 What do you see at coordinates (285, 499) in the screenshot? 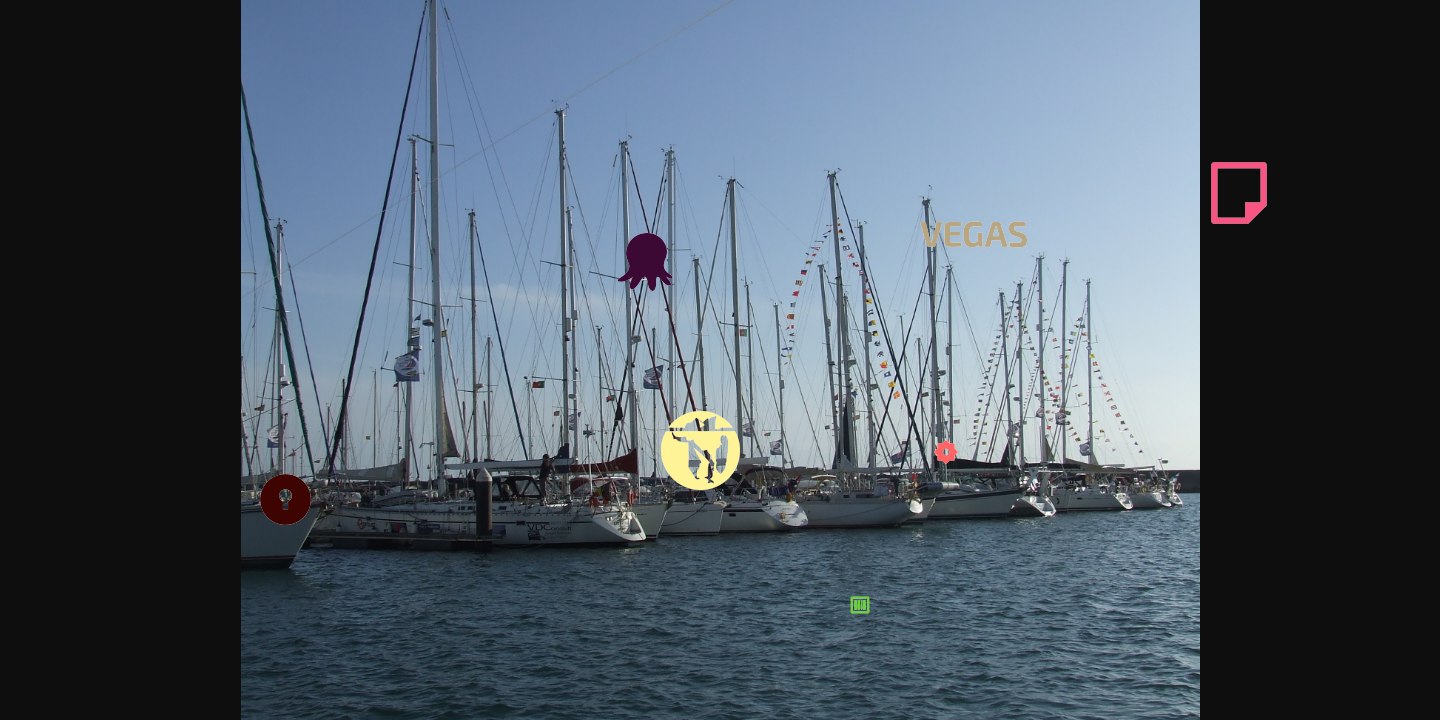
I see `lock or secure a room` at bounding box center [285, 499].